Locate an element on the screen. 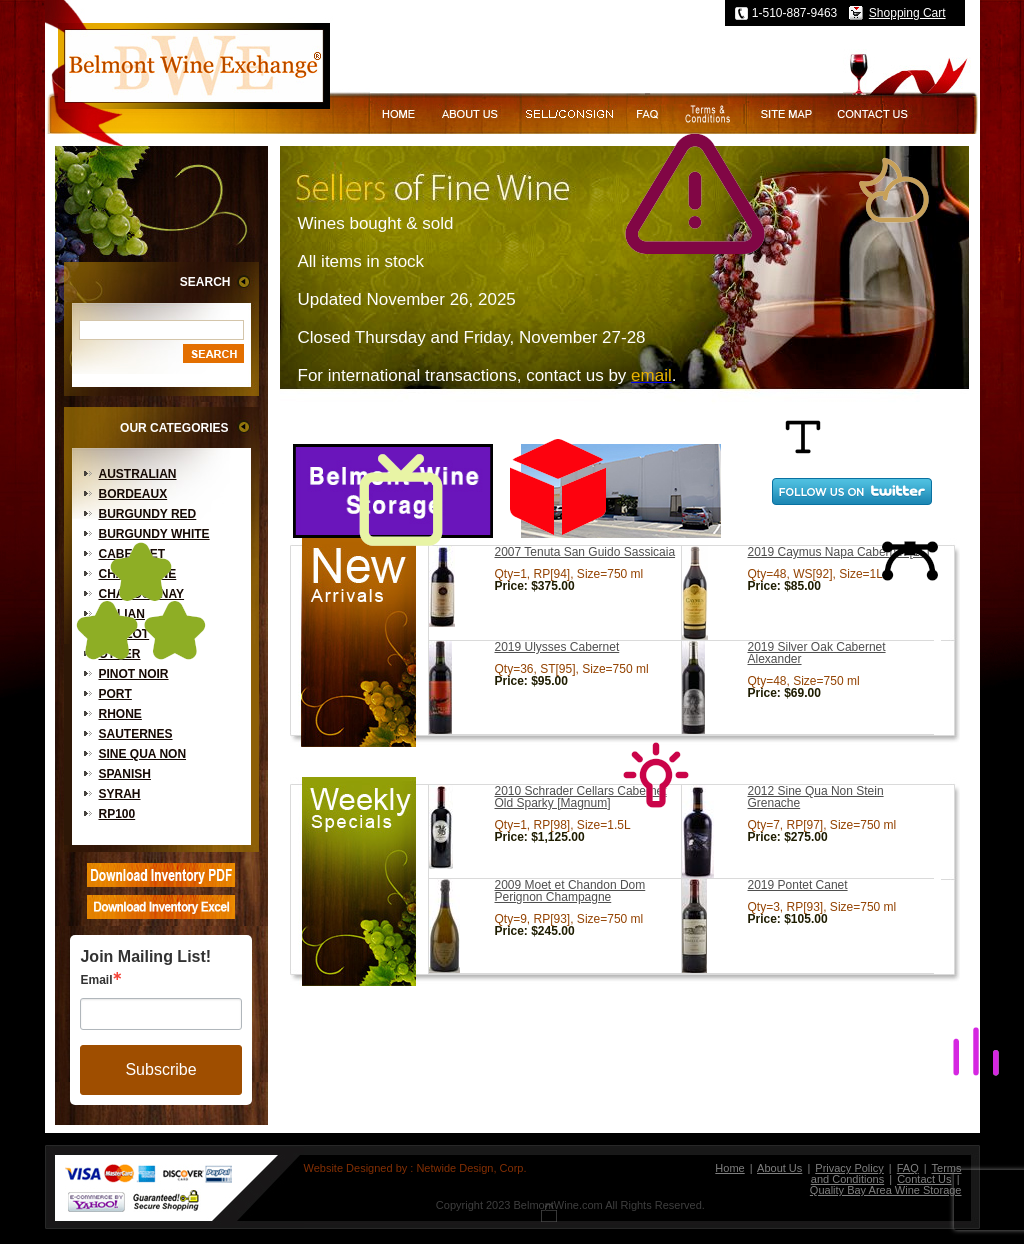 The image size is (1024, 1244). view ratings or reviews is located at coordinates (141, 601).